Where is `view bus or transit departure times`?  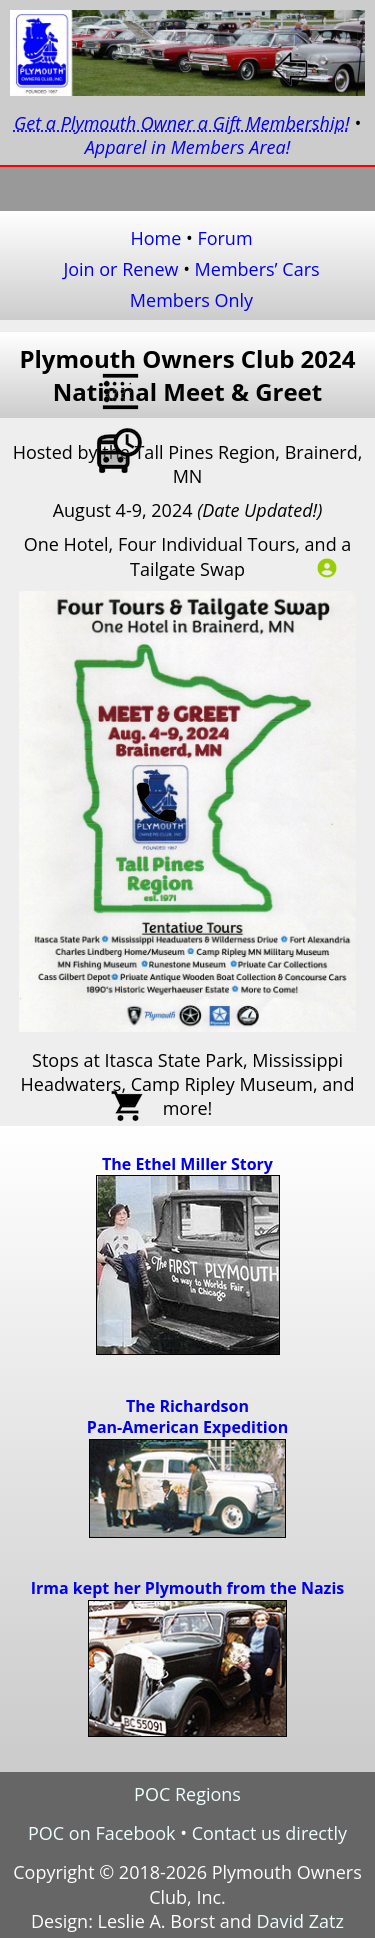 view bus or transit departure times is located at coordinates (119, 450).